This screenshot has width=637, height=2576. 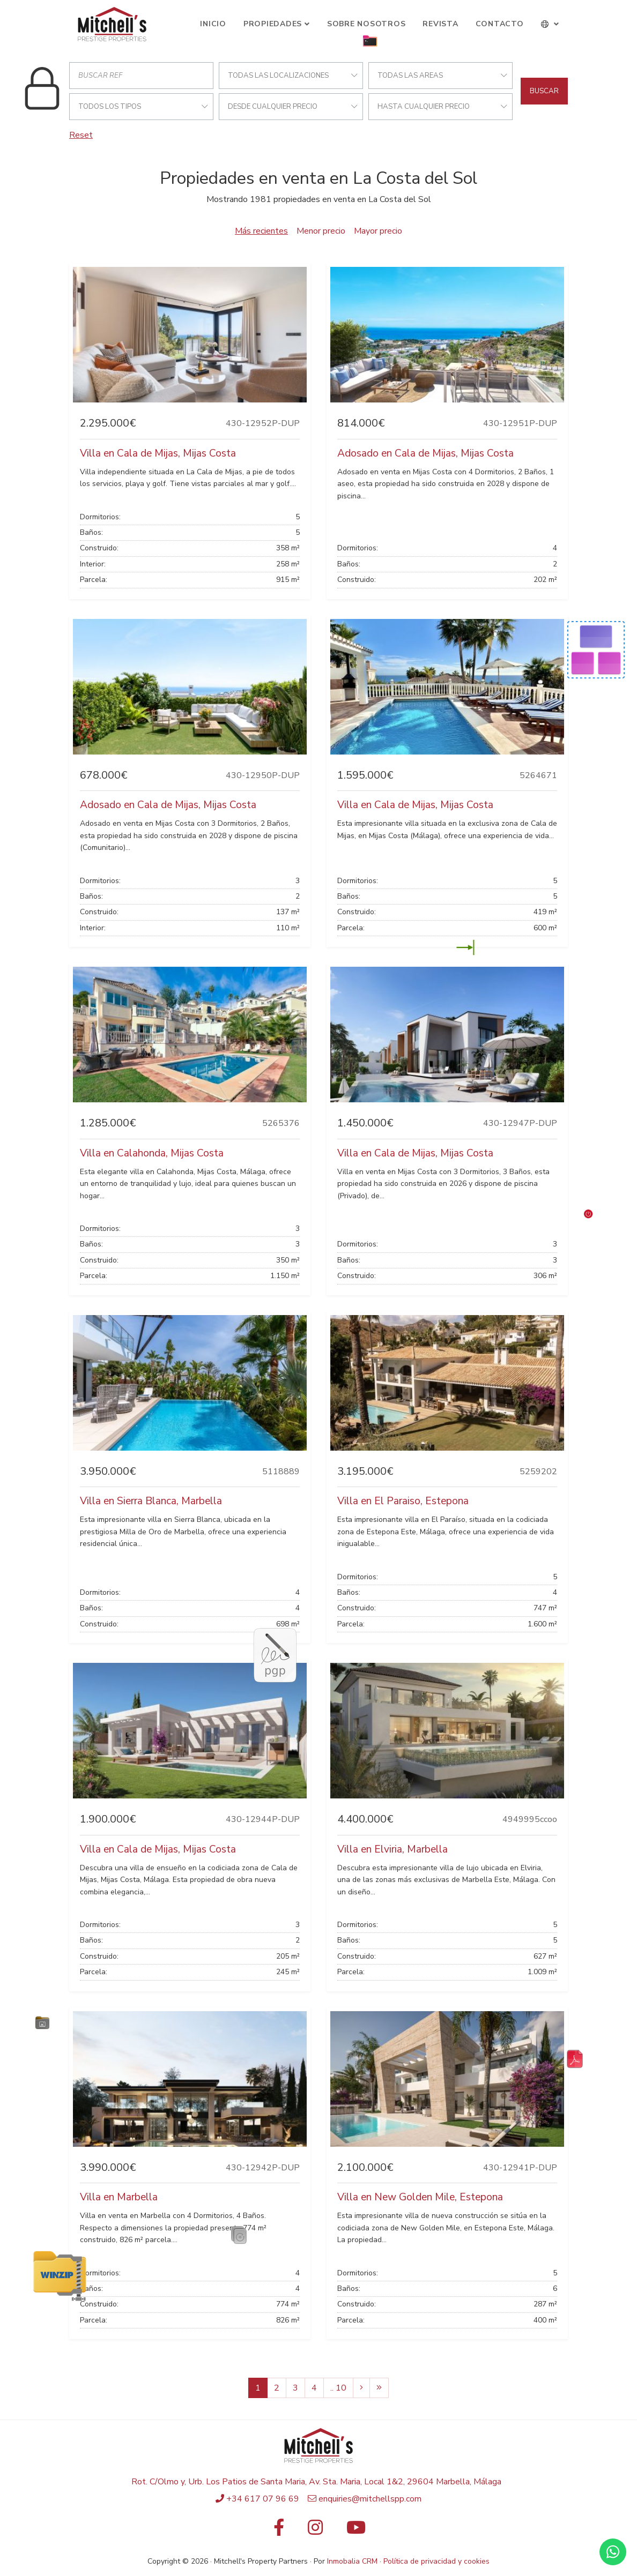 What do you see at coordinates (588, 1214) in the screenshot?
I see `shut down or power off the system` at bounding box center [588, 1214].